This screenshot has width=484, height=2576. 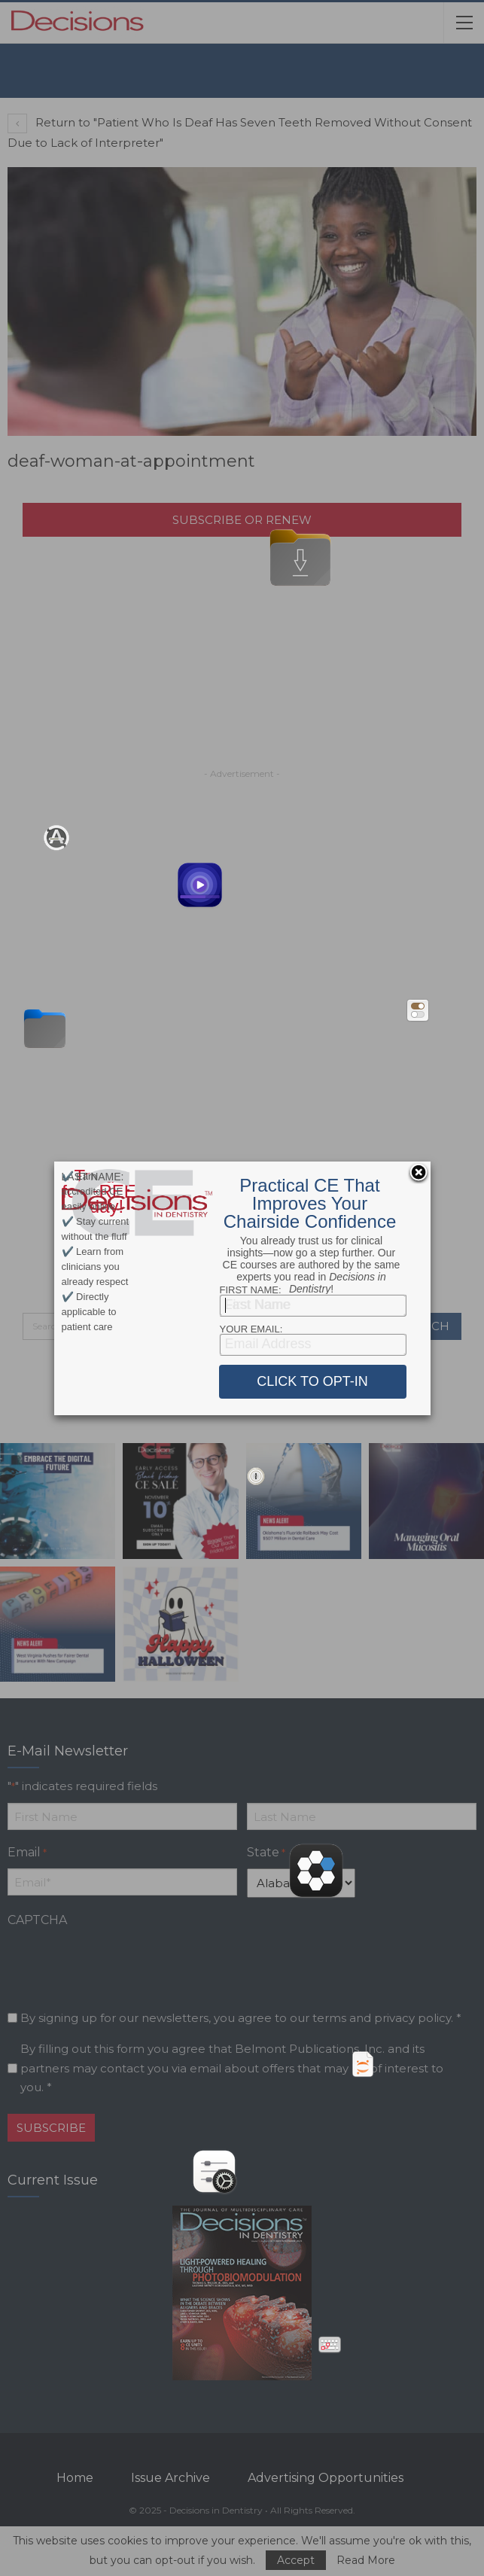 What do you see at coordinates (316, 1871) in the screenshot?
I see `launch robocraft game` at bounding box center [316, 1871].